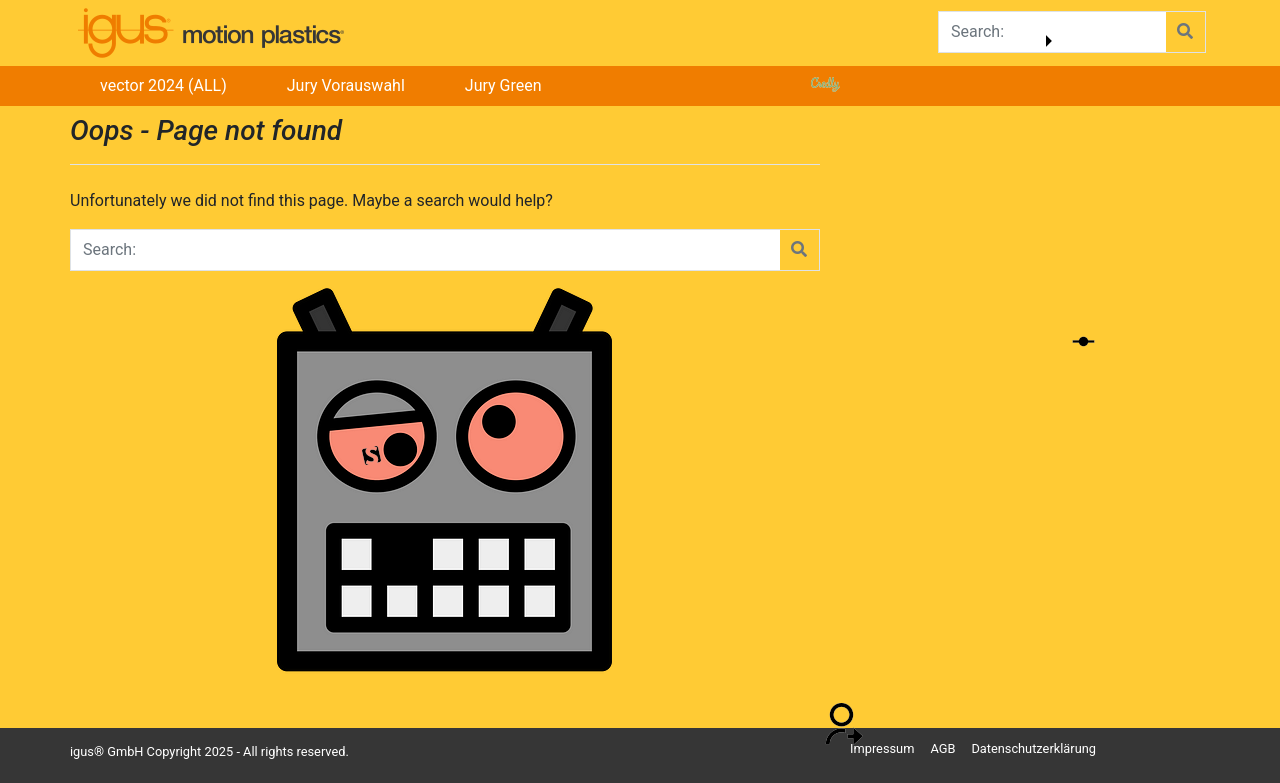 Image resolution: width=1280 pixels, height=783 pixels. Describe the element at coordinates (825, 84) in the screenshot. I see `visit credly profile or credentials` at that location.